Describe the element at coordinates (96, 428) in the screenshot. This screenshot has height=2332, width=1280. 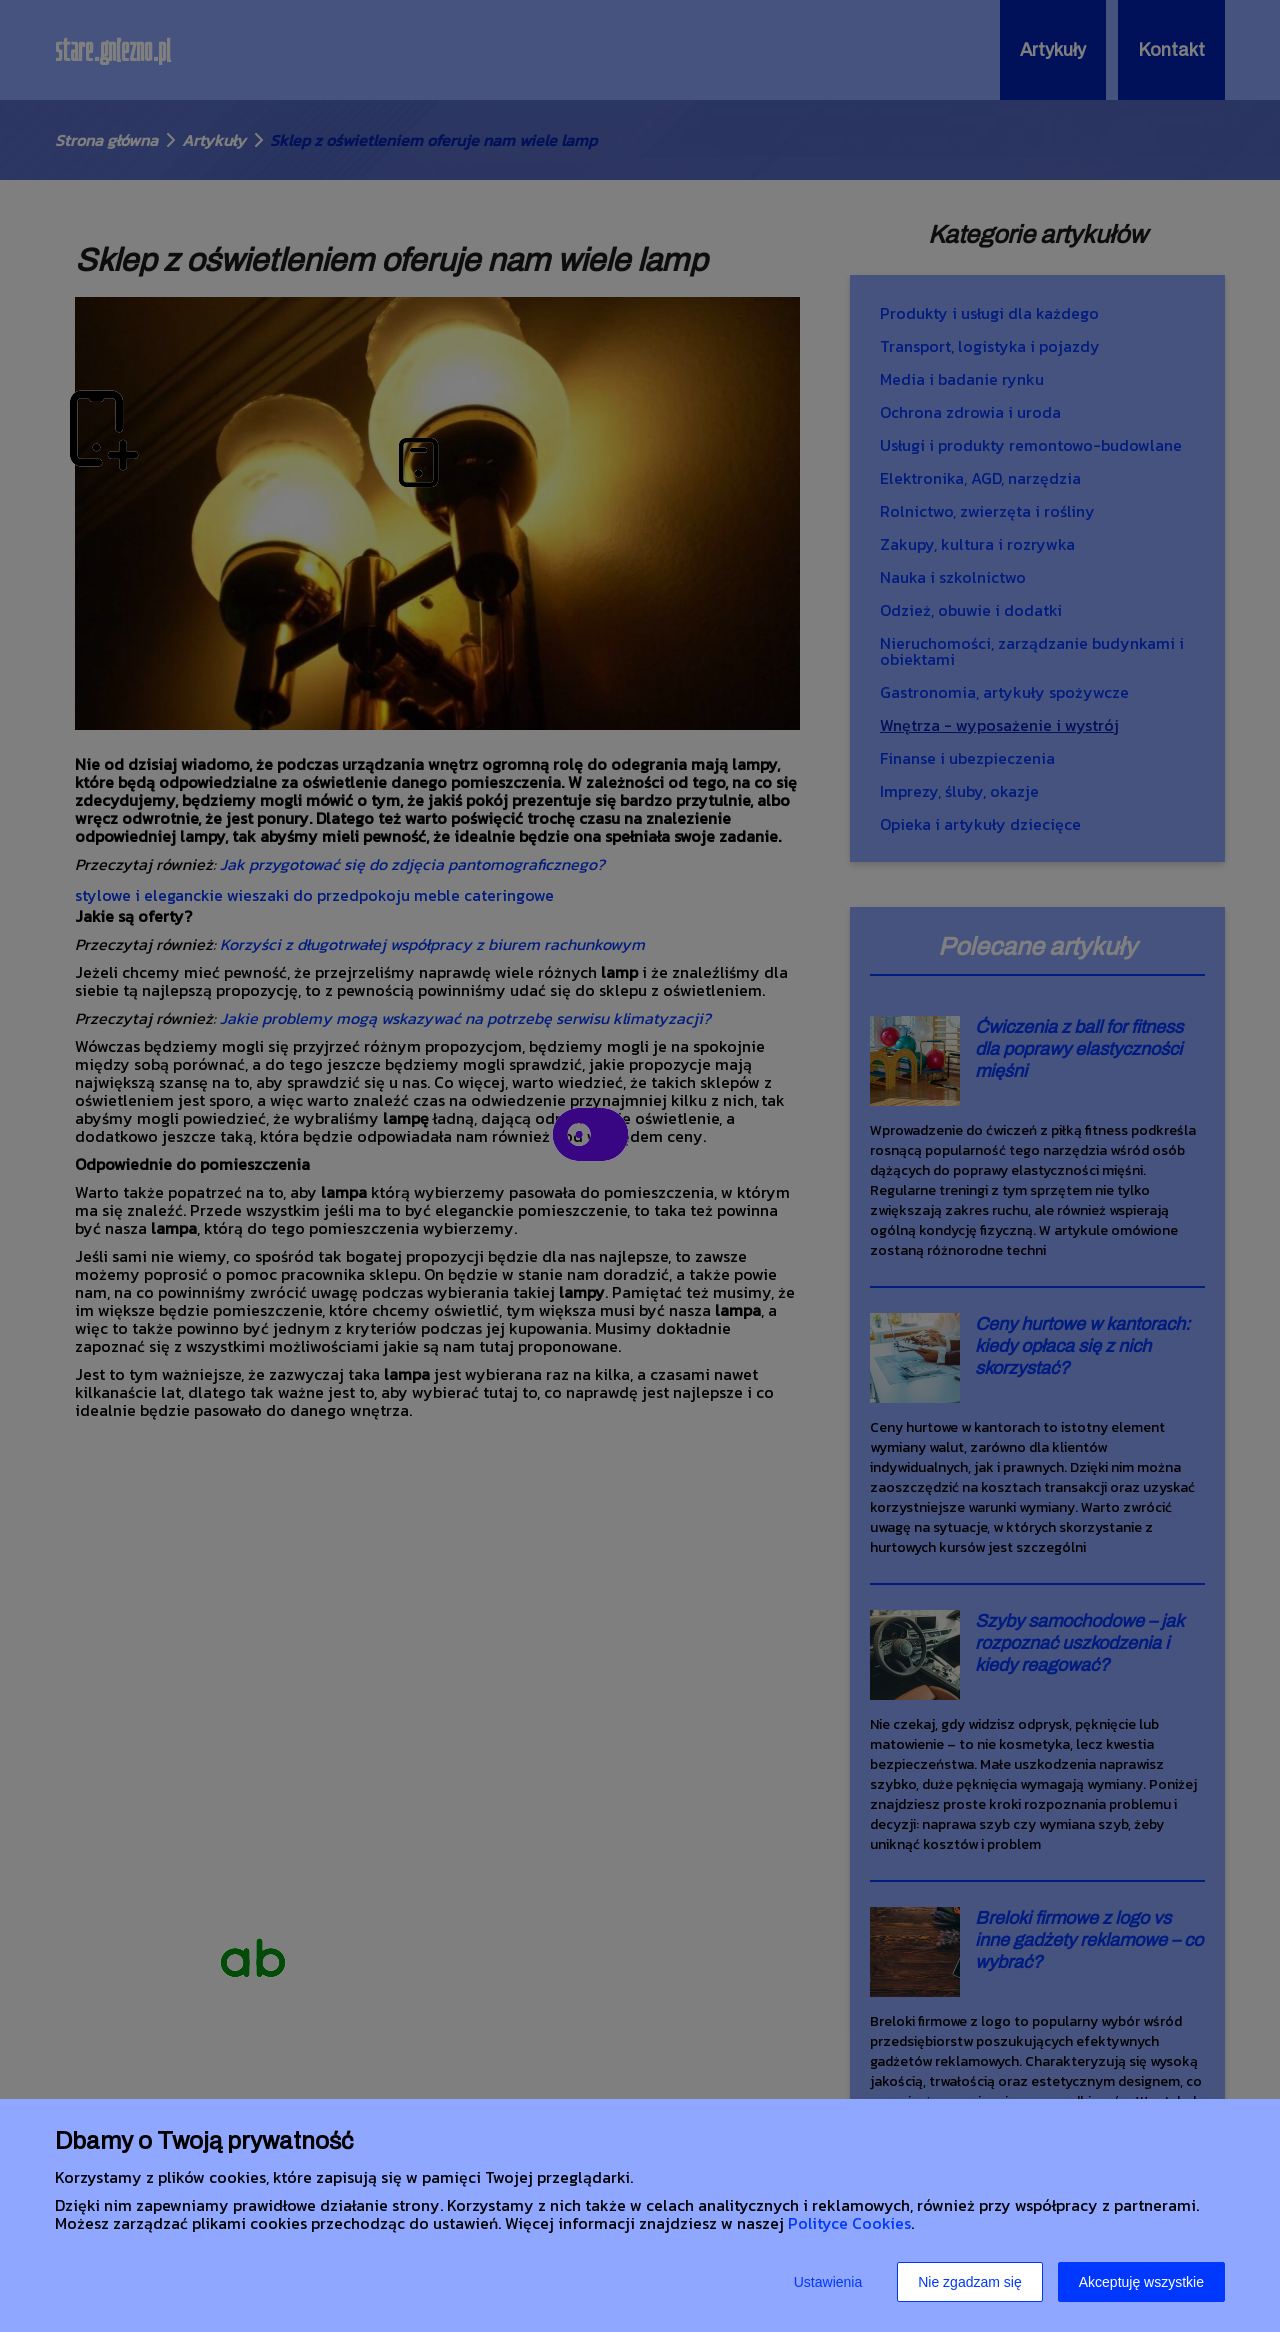
I see `add a new mobile device` at that location.